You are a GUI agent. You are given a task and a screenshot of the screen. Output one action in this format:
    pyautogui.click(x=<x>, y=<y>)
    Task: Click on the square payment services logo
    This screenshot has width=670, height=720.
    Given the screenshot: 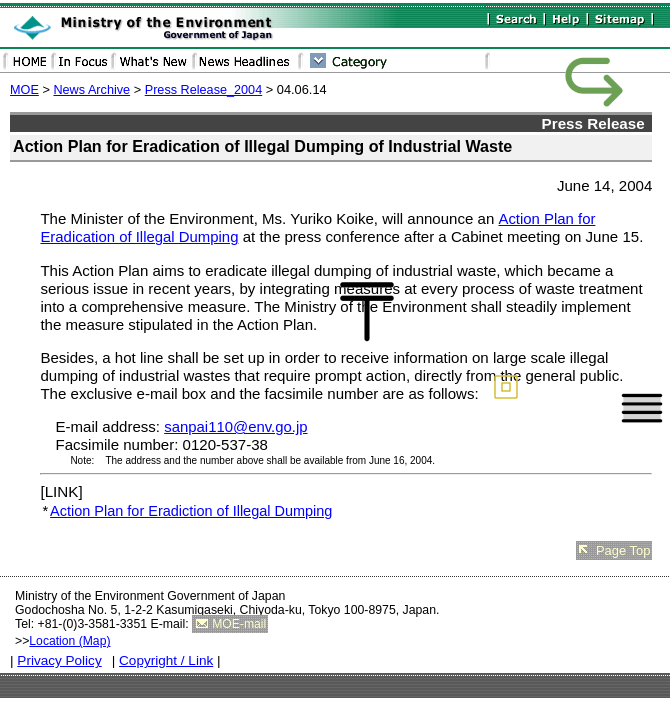 What is the action you would take?
    pyautogui.click(x=506, y=387)
    